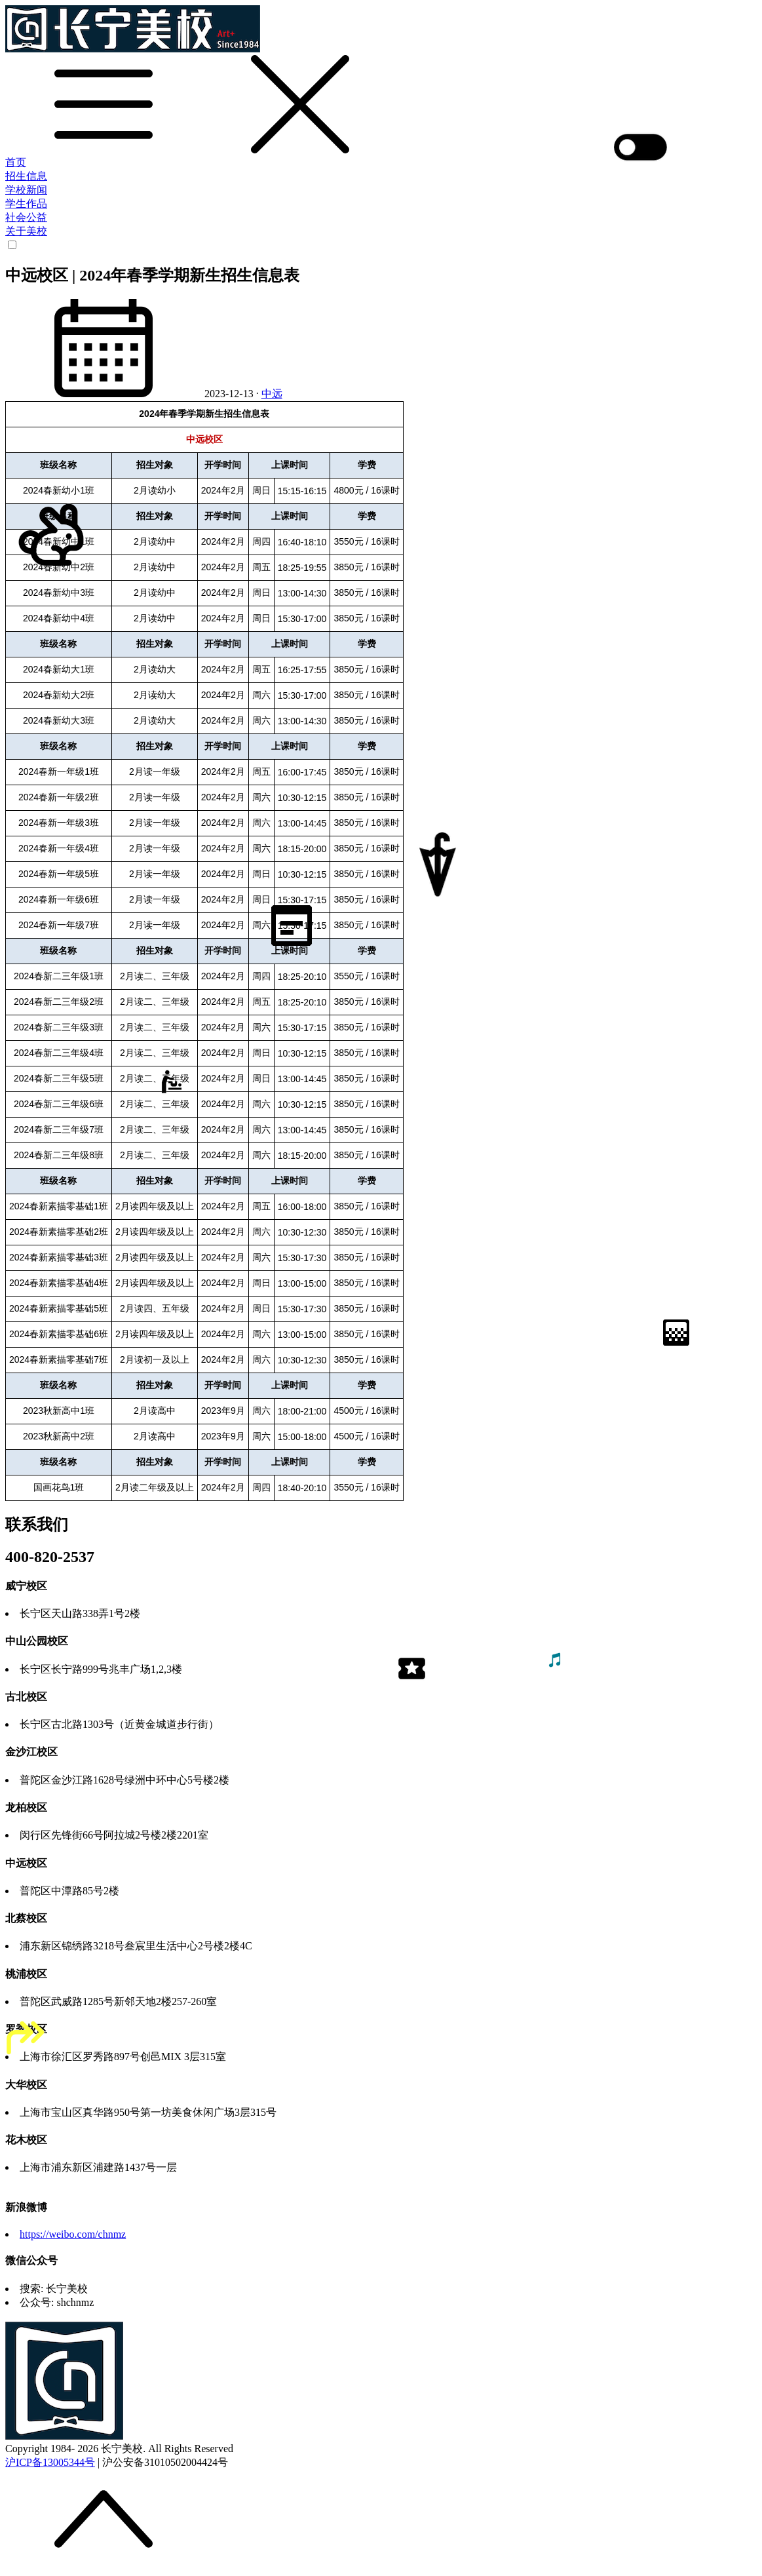  What do you see at coordinates (554, 1660) in the screenshot?
I see `open music player or library` at bounding box center [554, 1660].